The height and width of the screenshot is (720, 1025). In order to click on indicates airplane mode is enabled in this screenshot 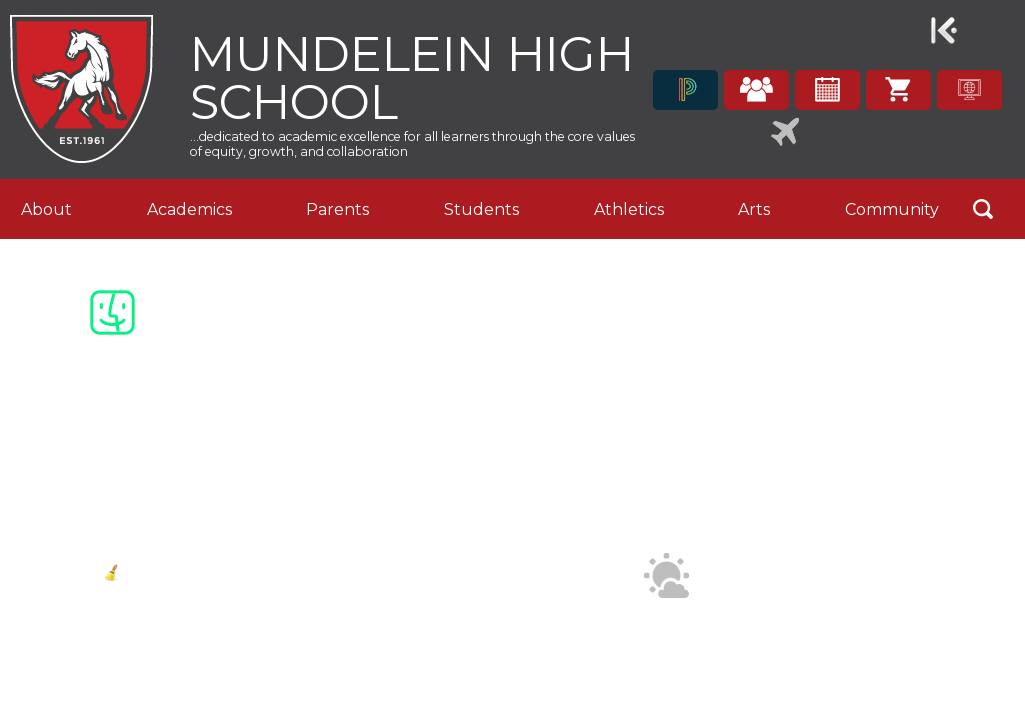, I will do `click(785, 132)`.